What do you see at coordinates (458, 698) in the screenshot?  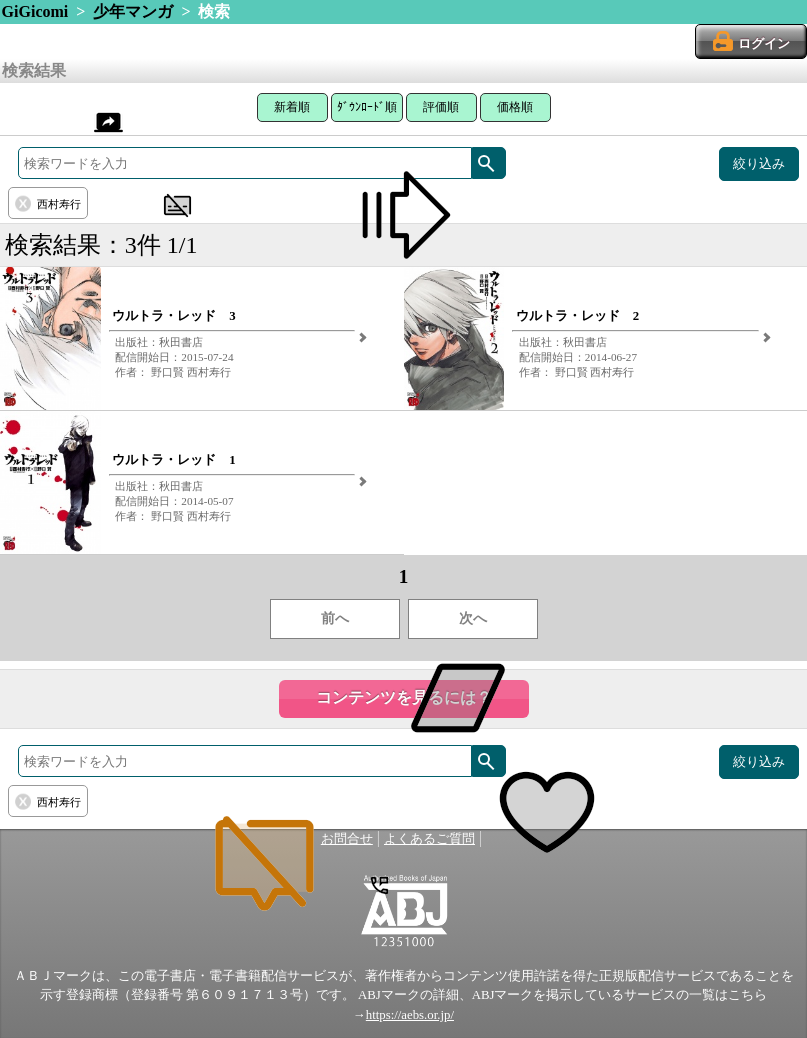 I see `parallelogram shape tool` at bounding box center [458, 698].